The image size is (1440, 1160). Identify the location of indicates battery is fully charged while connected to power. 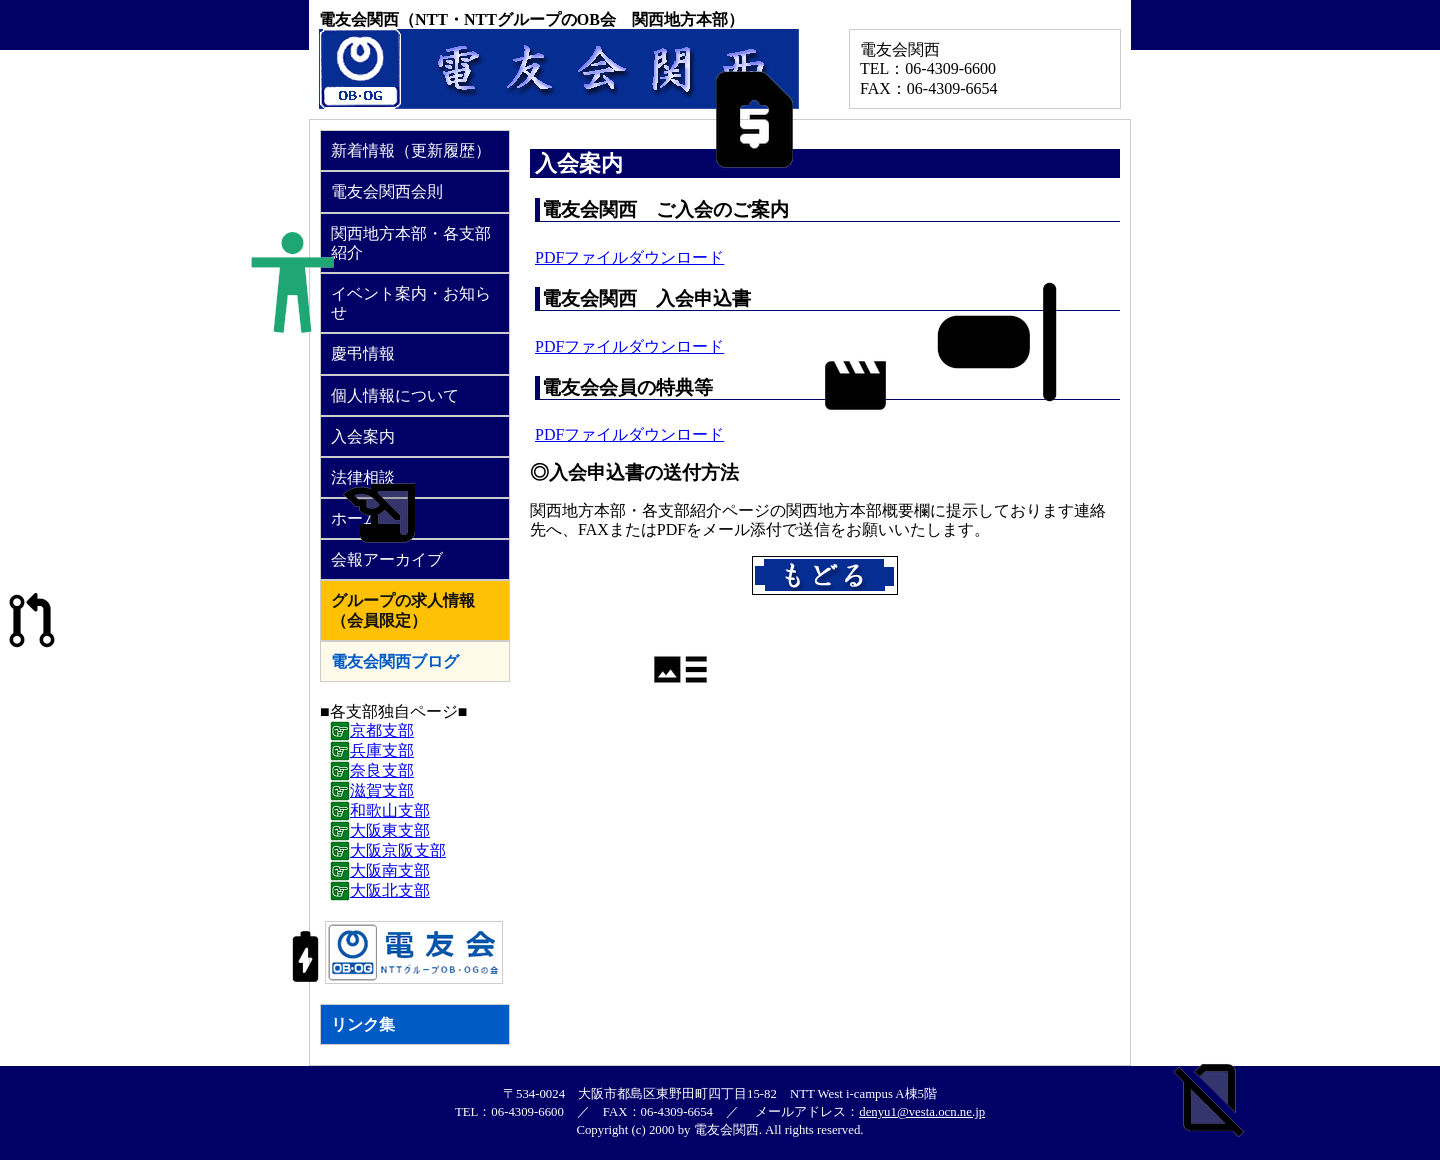
(305, 956).